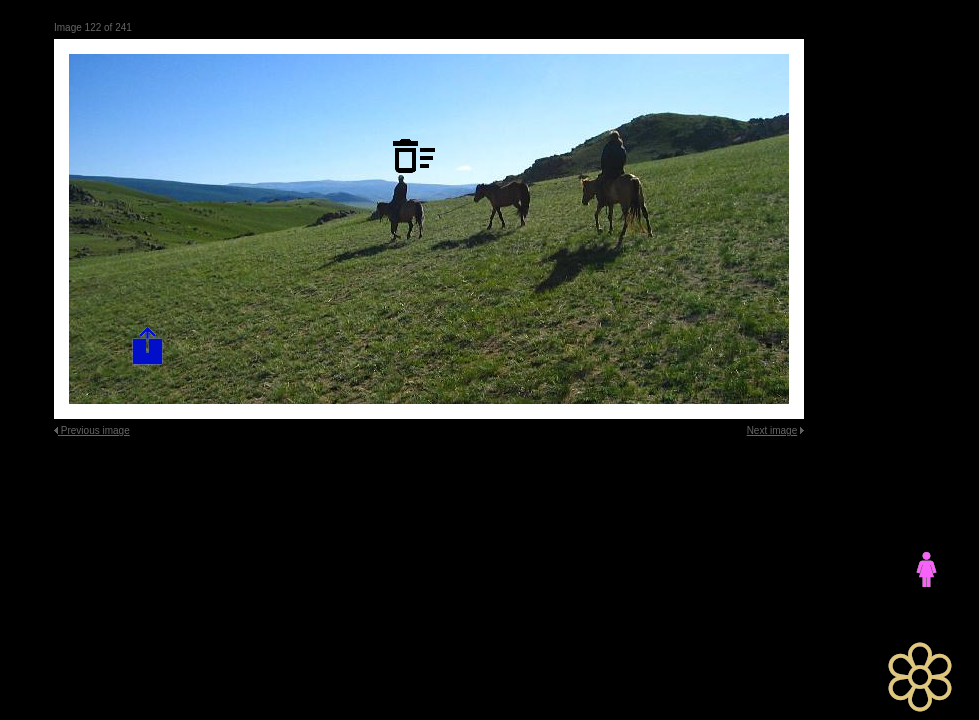 The height and width of the screenshot is (720, 979). Describe the element at coordinates (414, 156) in the screenshot. I see `delete all selected items` at that location.